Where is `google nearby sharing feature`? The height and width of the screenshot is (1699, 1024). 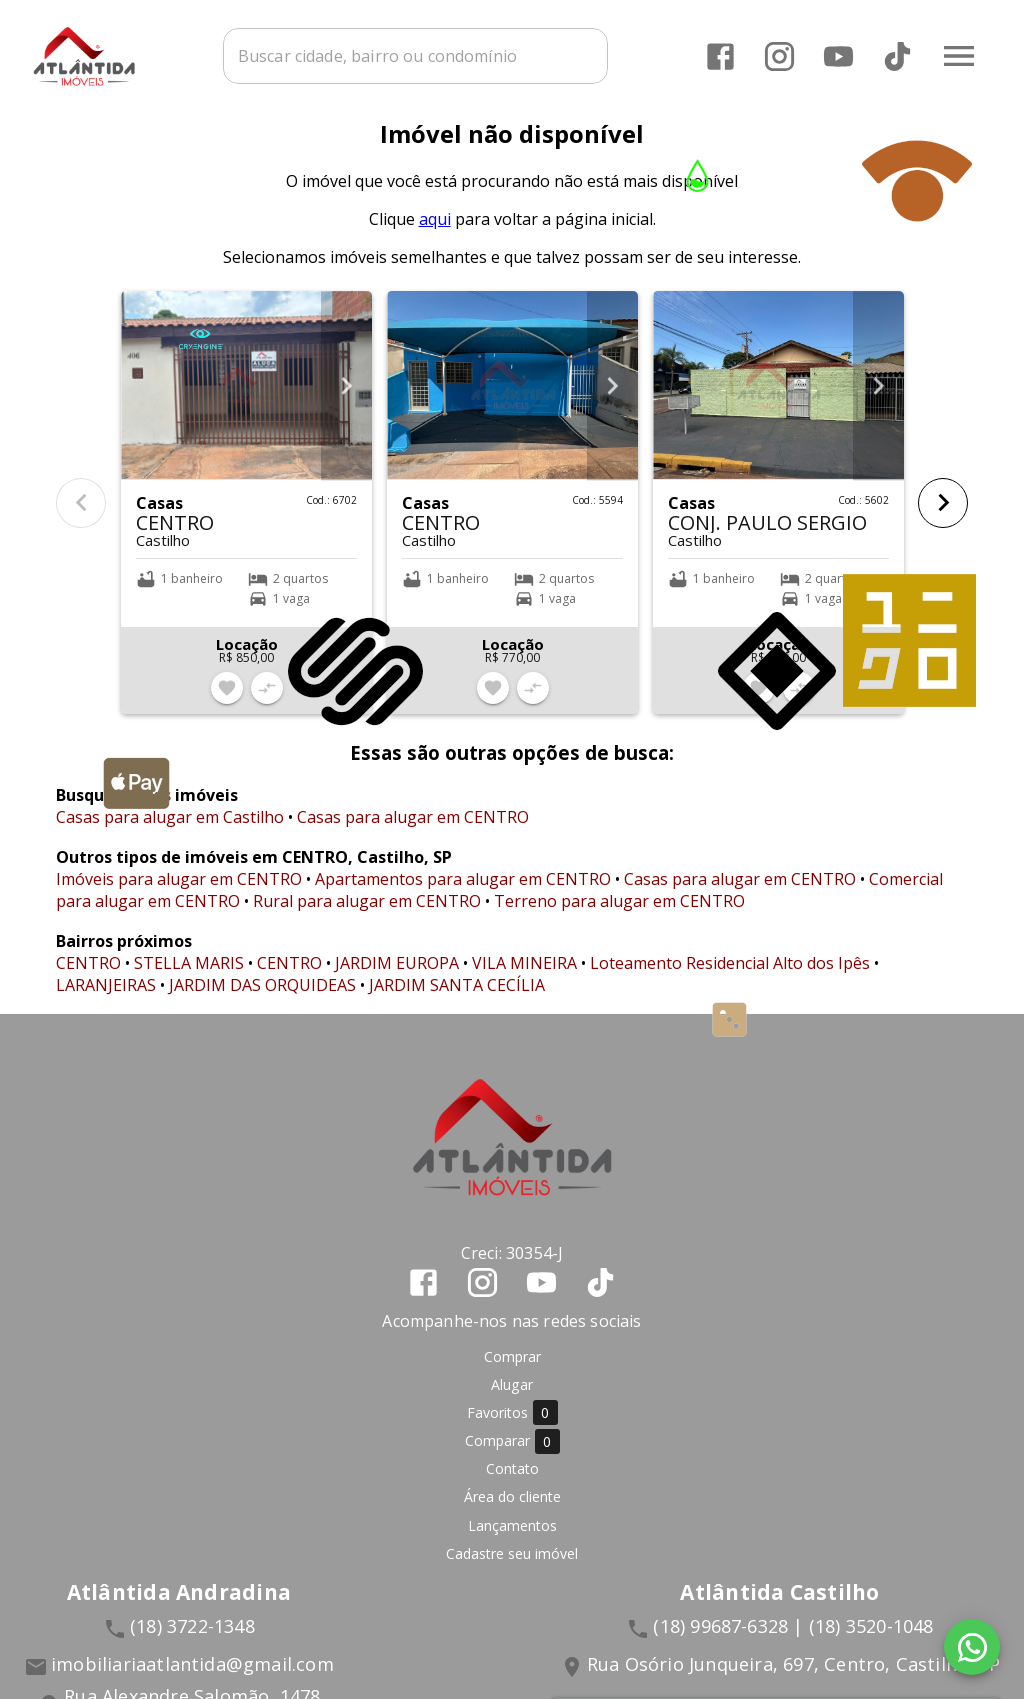 google nearby sharing feature is located at coordinates (777, 671).